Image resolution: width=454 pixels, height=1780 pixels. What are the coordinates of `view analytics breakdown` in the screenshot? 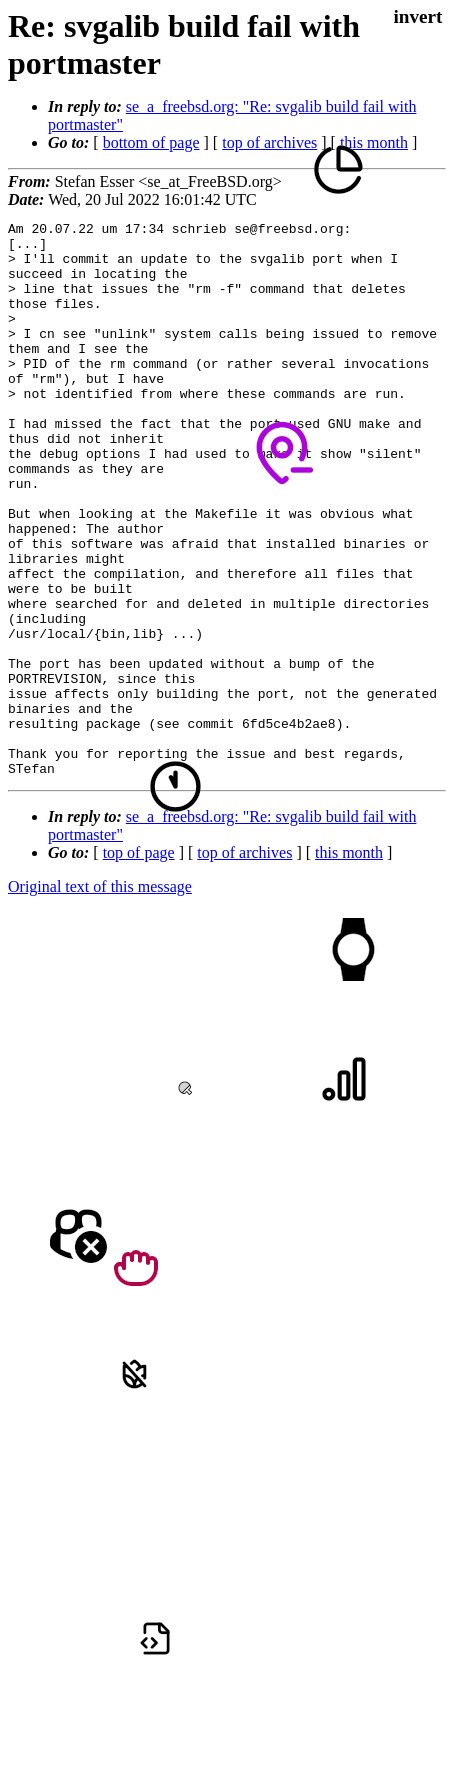 It's located at (338, 169).